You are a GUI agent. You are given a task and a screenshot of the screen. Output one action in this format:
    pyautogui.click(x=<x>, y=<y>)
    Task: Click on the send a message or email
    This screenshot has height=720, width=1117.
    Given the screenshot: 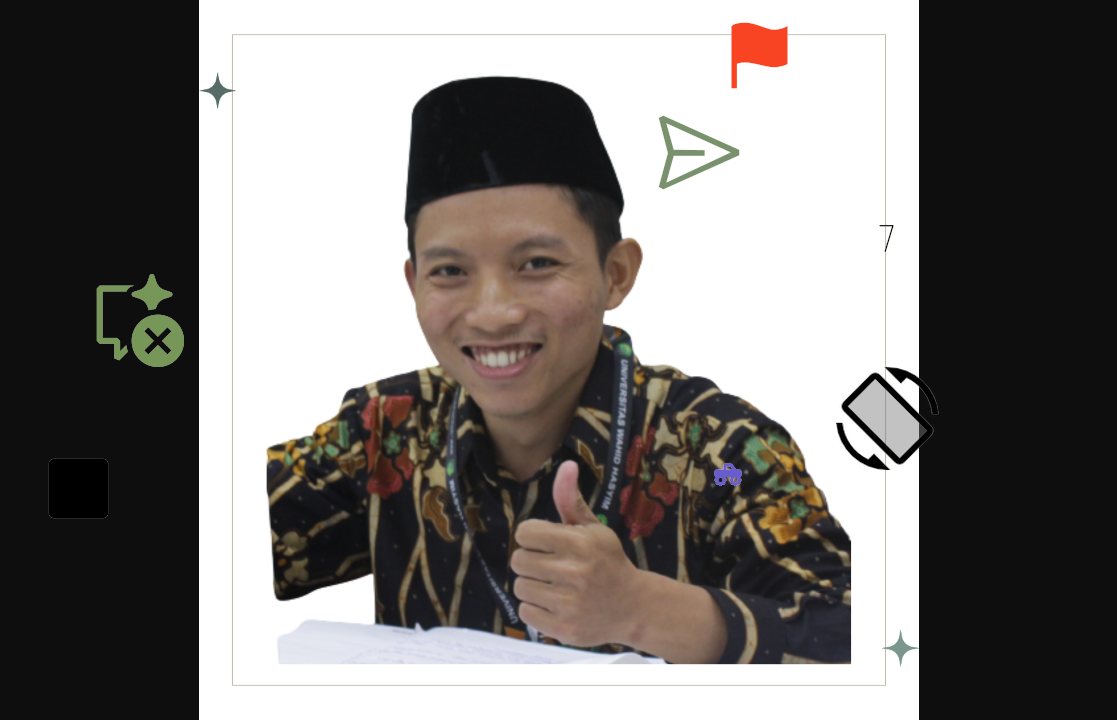 What is the action you would take?
    pyautogui.click(x=699, y=153)
    